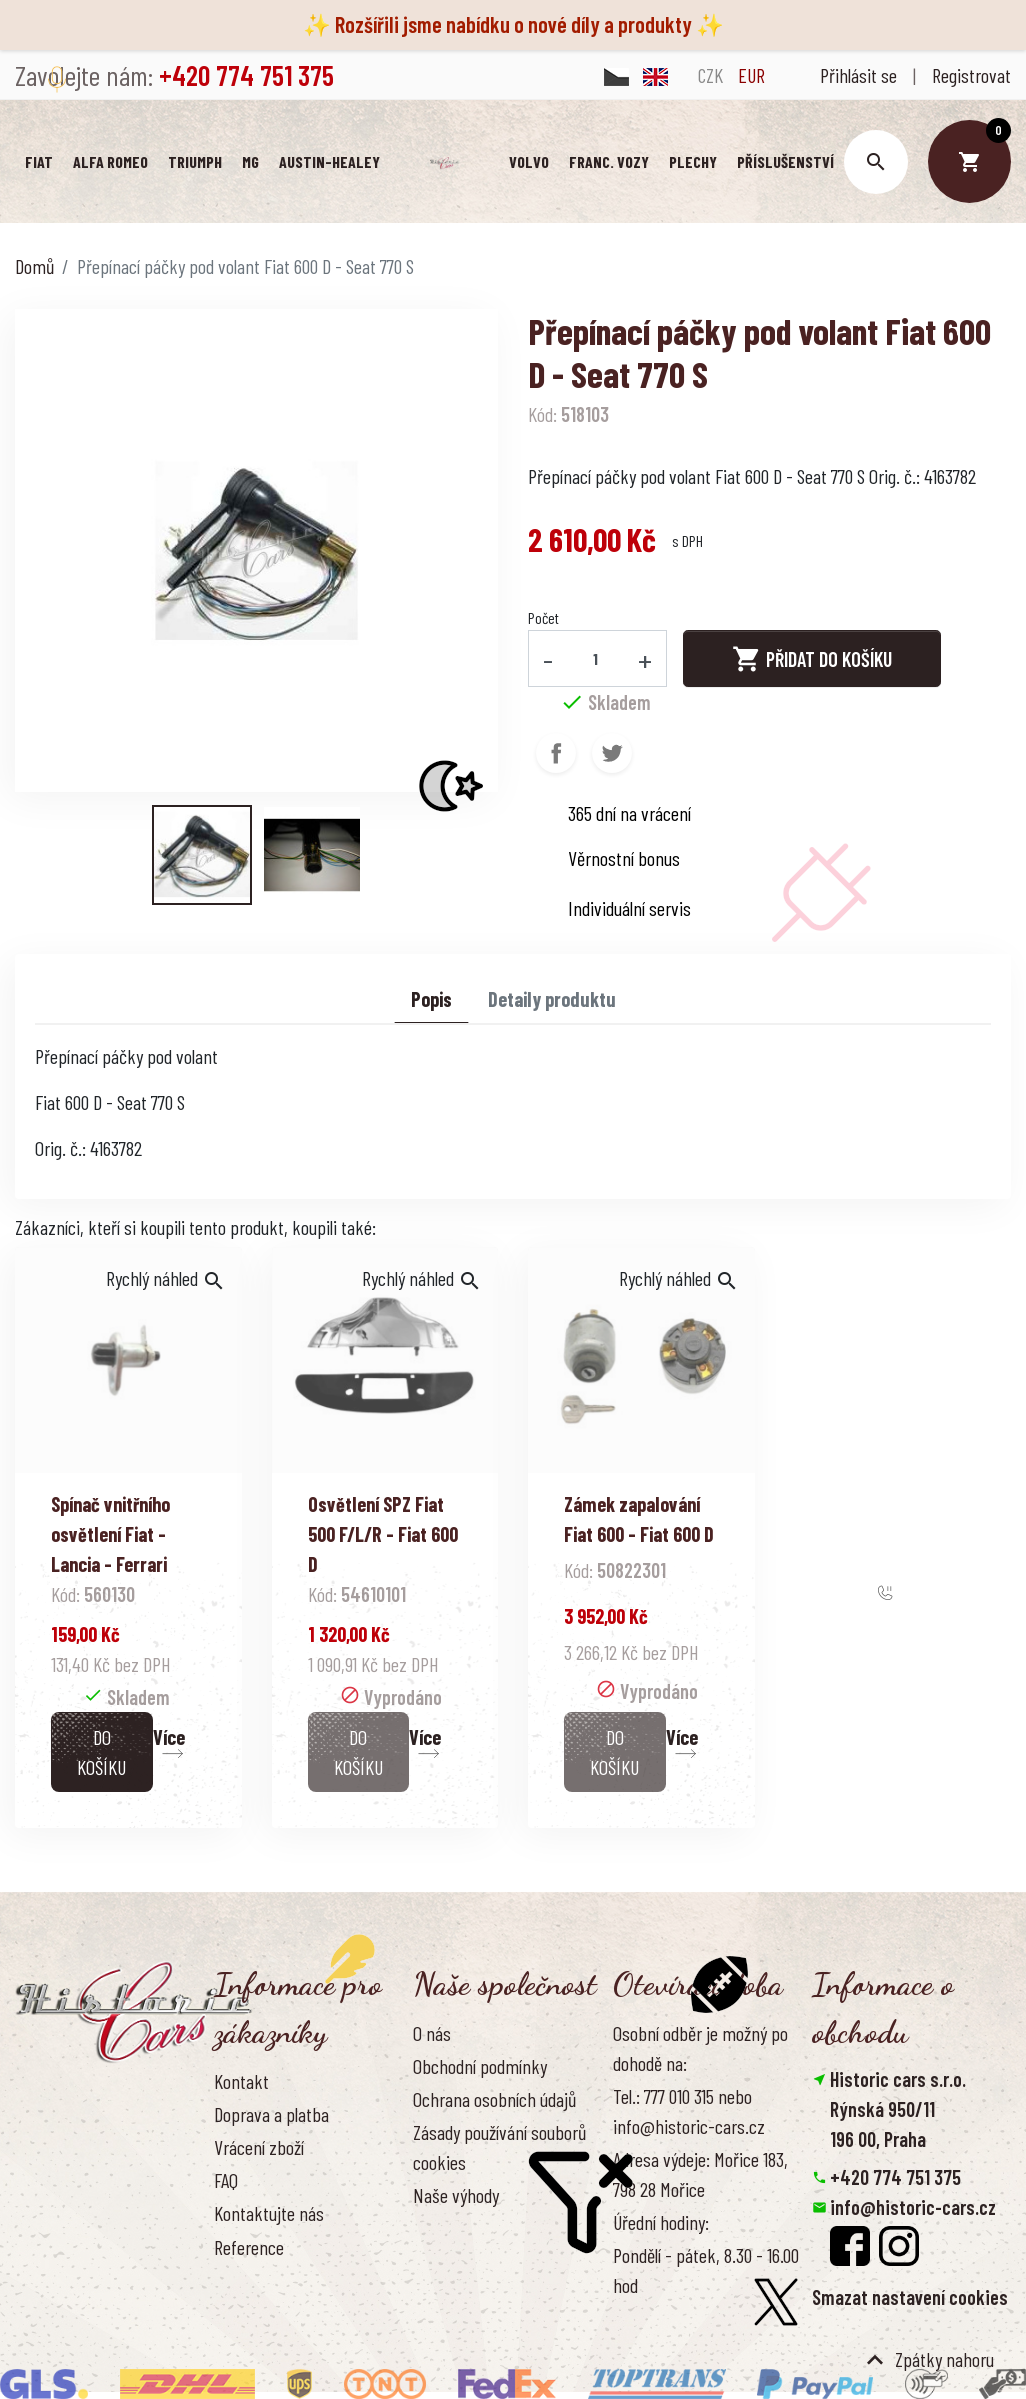 This screenshot has height=2399, width=1026. Describe the element at coordinates (819, 894) in the screenshot. I see `connect to a power source` at that location.